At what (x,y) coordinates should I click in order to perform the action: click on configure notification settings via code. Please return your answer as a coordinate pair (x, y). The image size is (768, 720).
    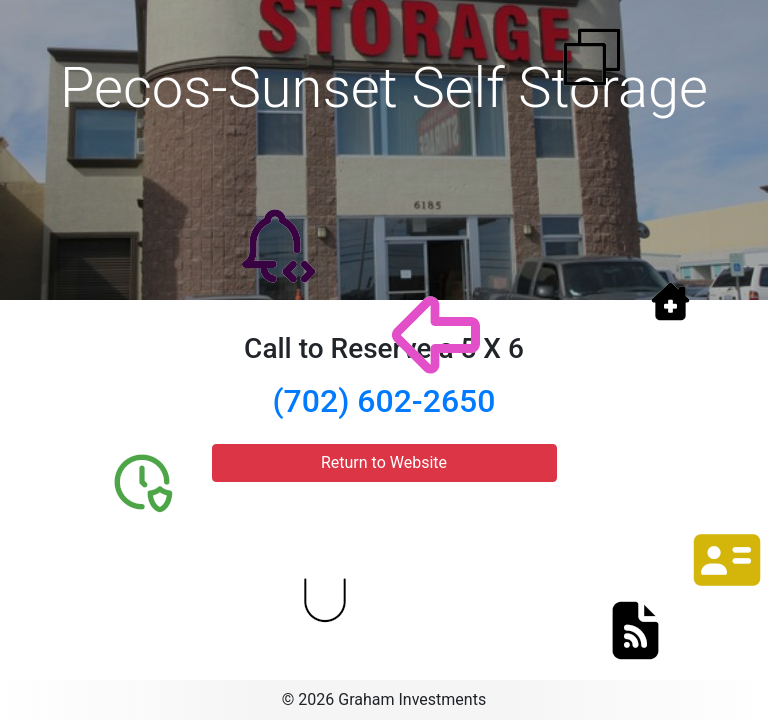
    Looking at the image, I should click on (275, 246).